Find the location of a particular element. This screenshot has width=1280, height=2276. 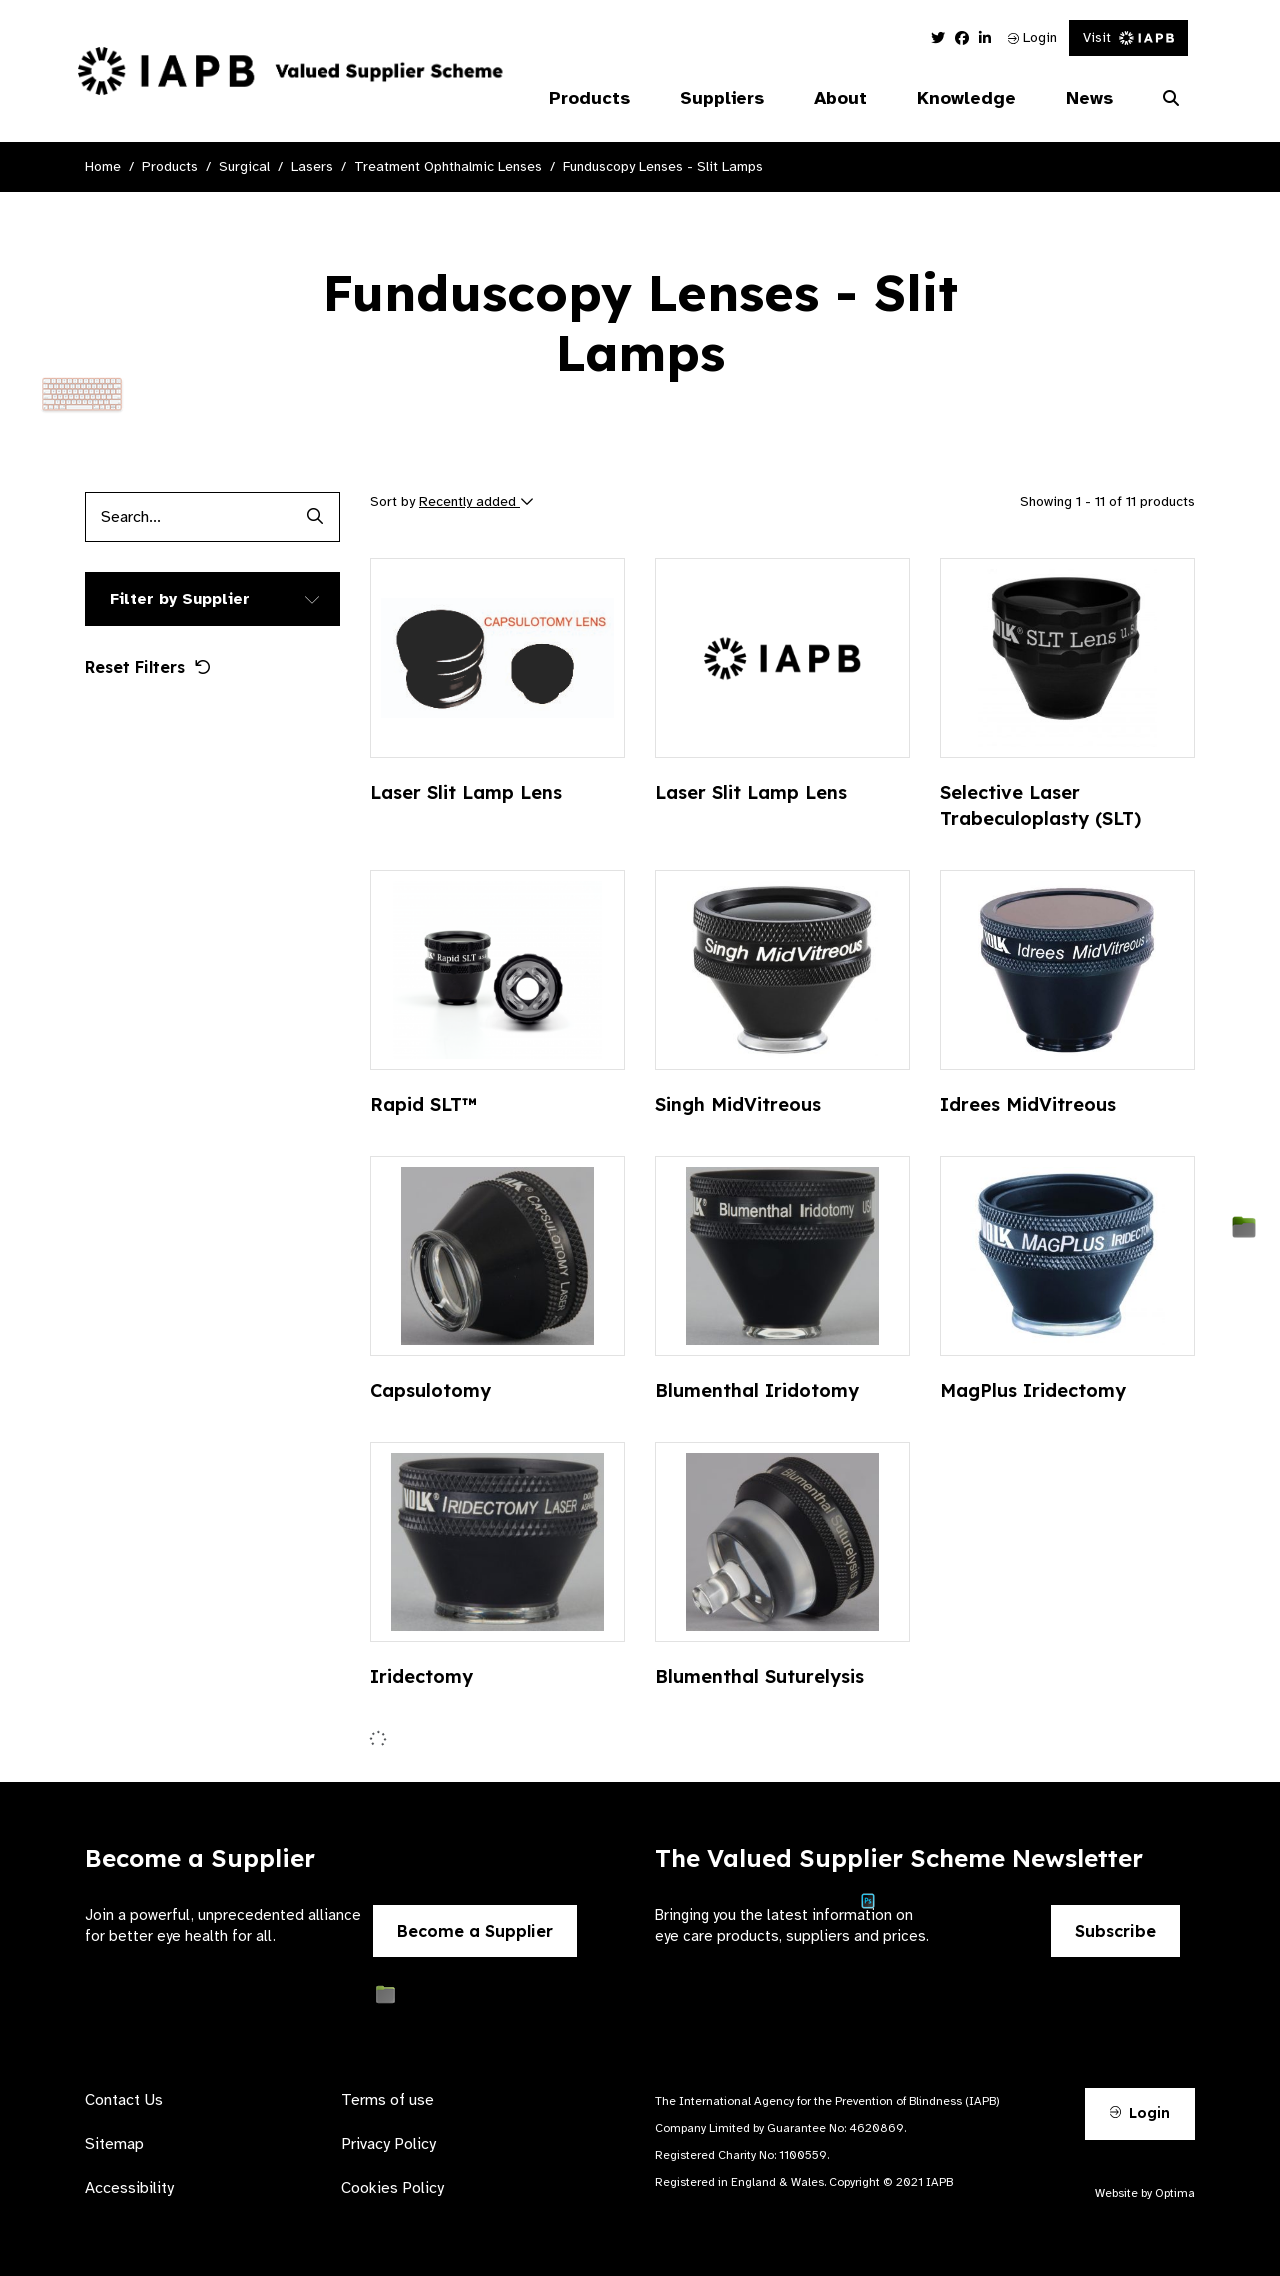

open file folder is located at coordinates (385, 1994).